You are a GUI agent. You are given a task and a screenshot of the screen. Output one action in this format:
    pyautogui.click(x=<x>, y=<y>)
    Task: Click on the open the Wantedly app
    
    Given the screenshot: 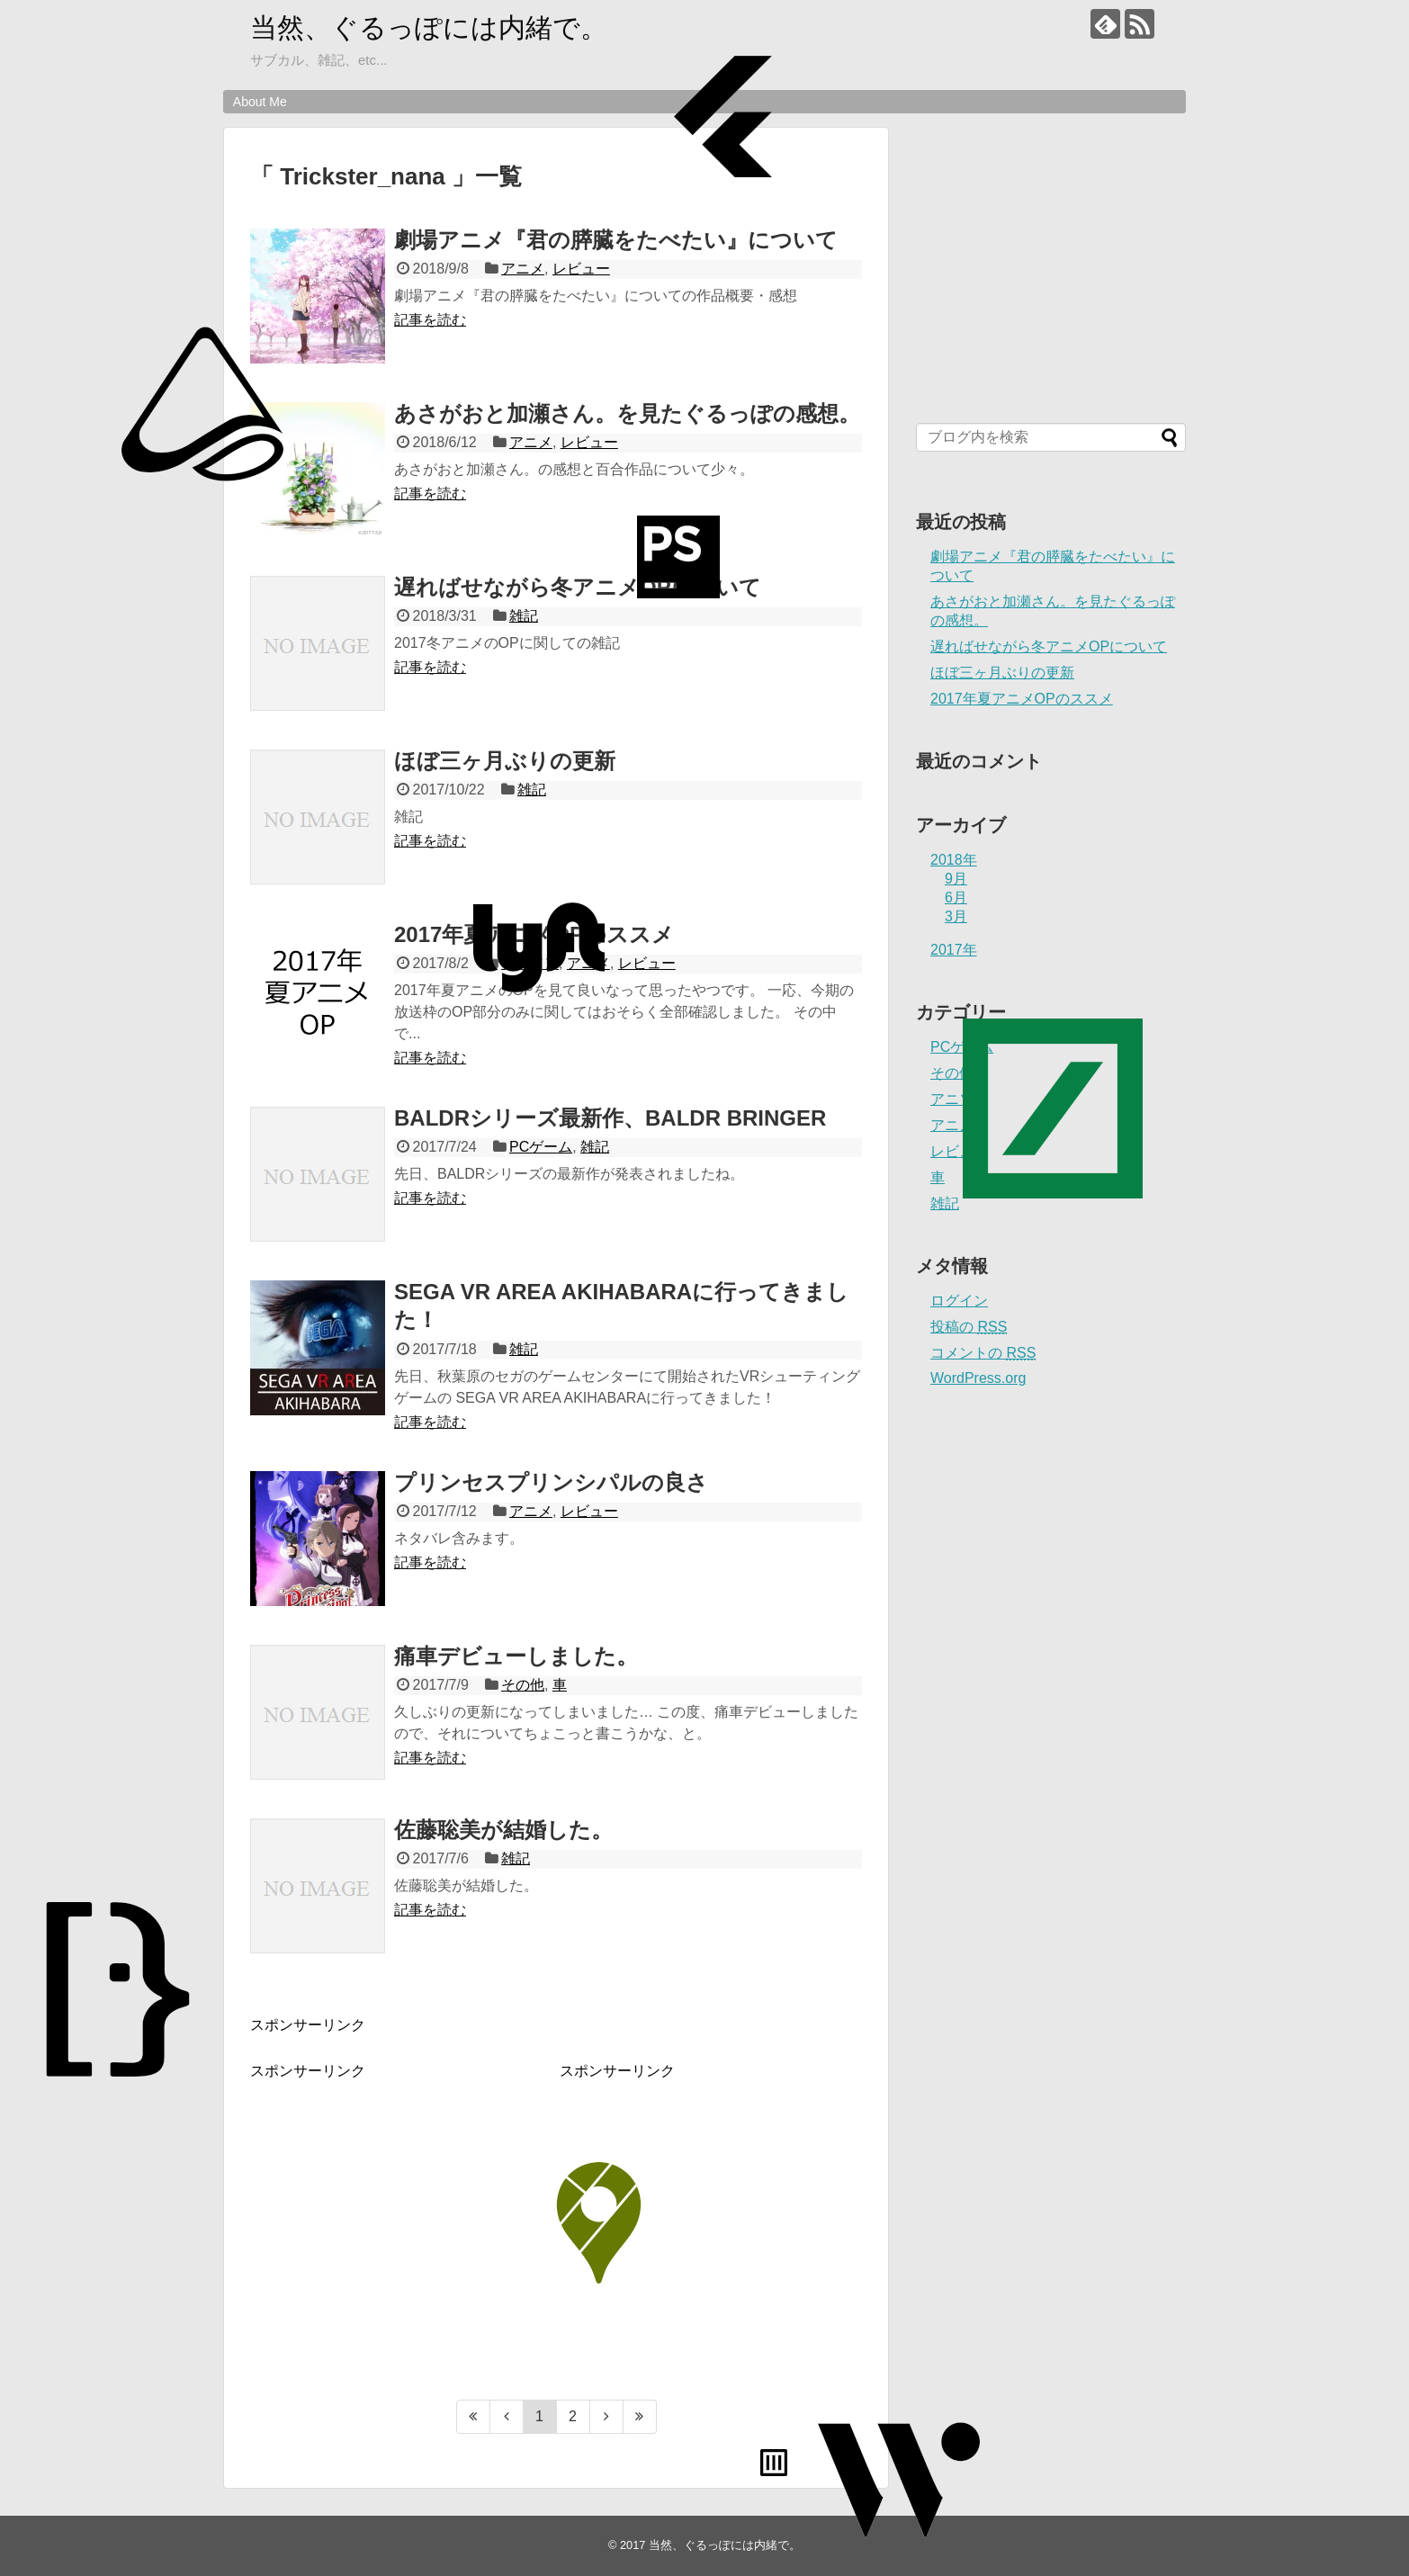 What is the action you would take?
    pyautogui.click(x=899, y=2480)
    